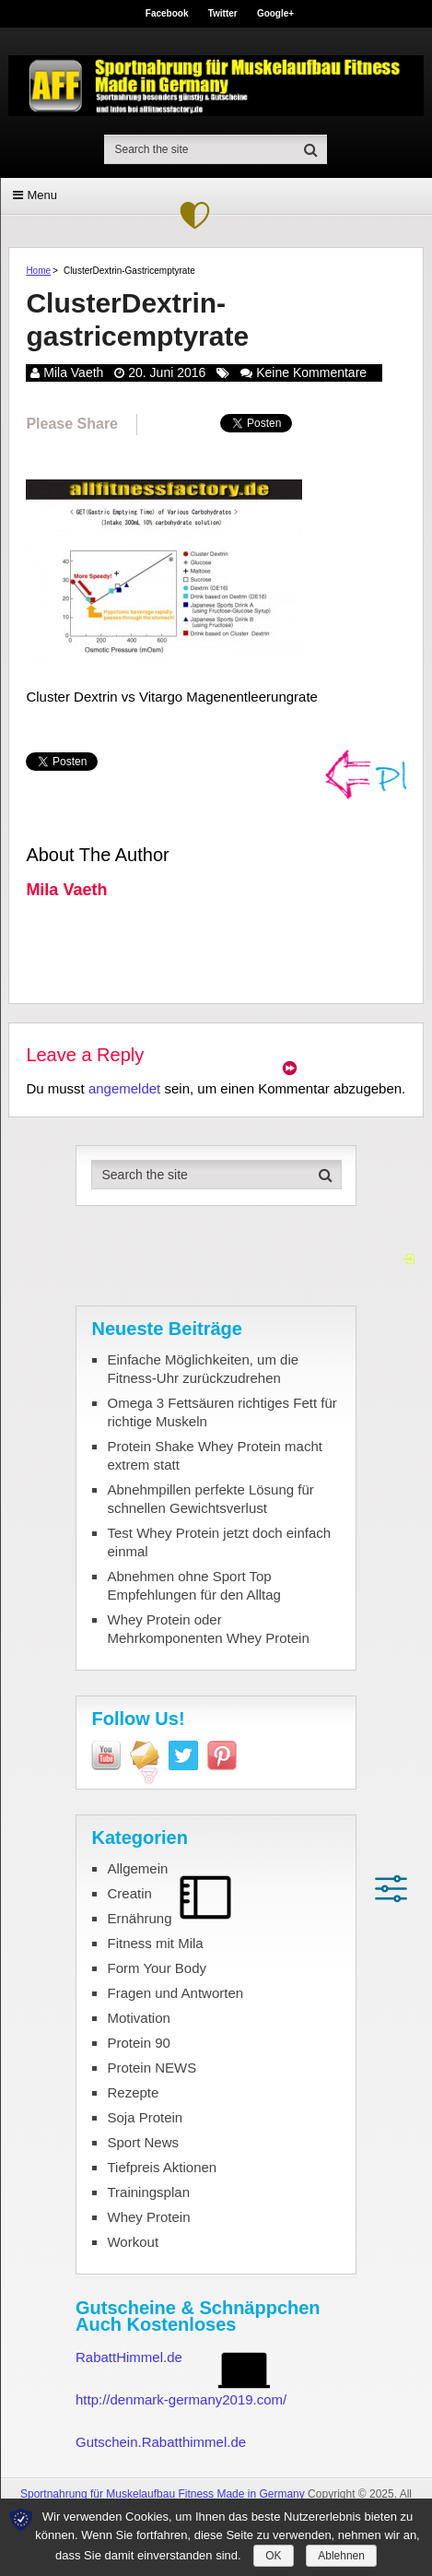  Describe the element at coordinates (149, 1776) in the screenshot. I see `view achievements or awards` at that location.